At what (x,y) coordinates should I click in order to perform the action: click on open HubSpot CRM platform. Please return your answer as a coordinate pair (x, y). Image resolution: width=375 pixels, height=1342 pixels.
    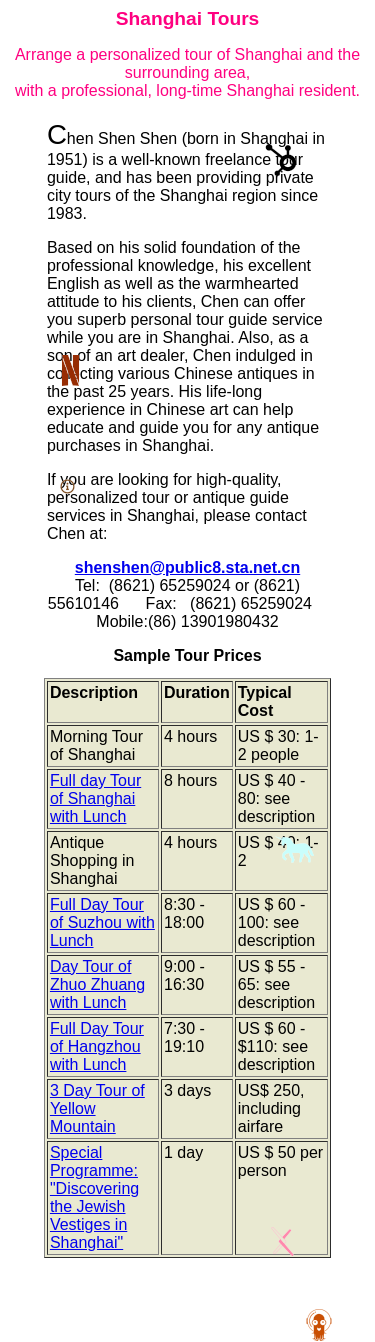
    Looking at the image, I should click on (281, 160).